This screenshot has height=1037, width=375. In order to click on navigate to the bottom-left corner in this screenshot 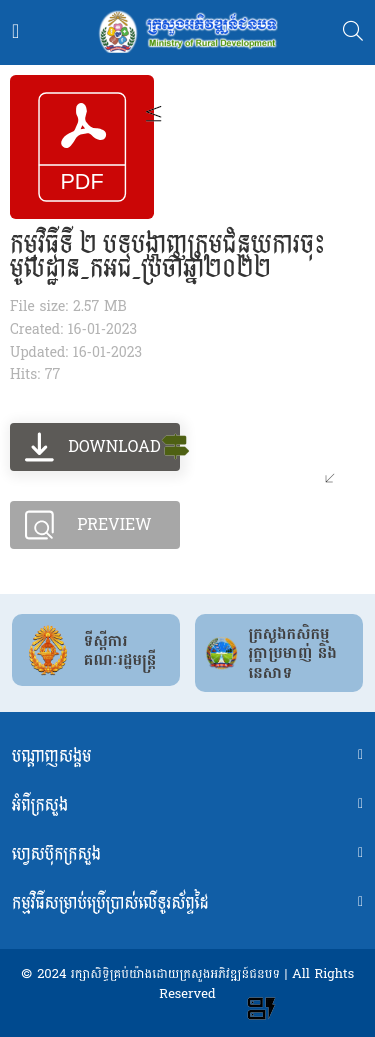, I will do `click(330, 478)`.